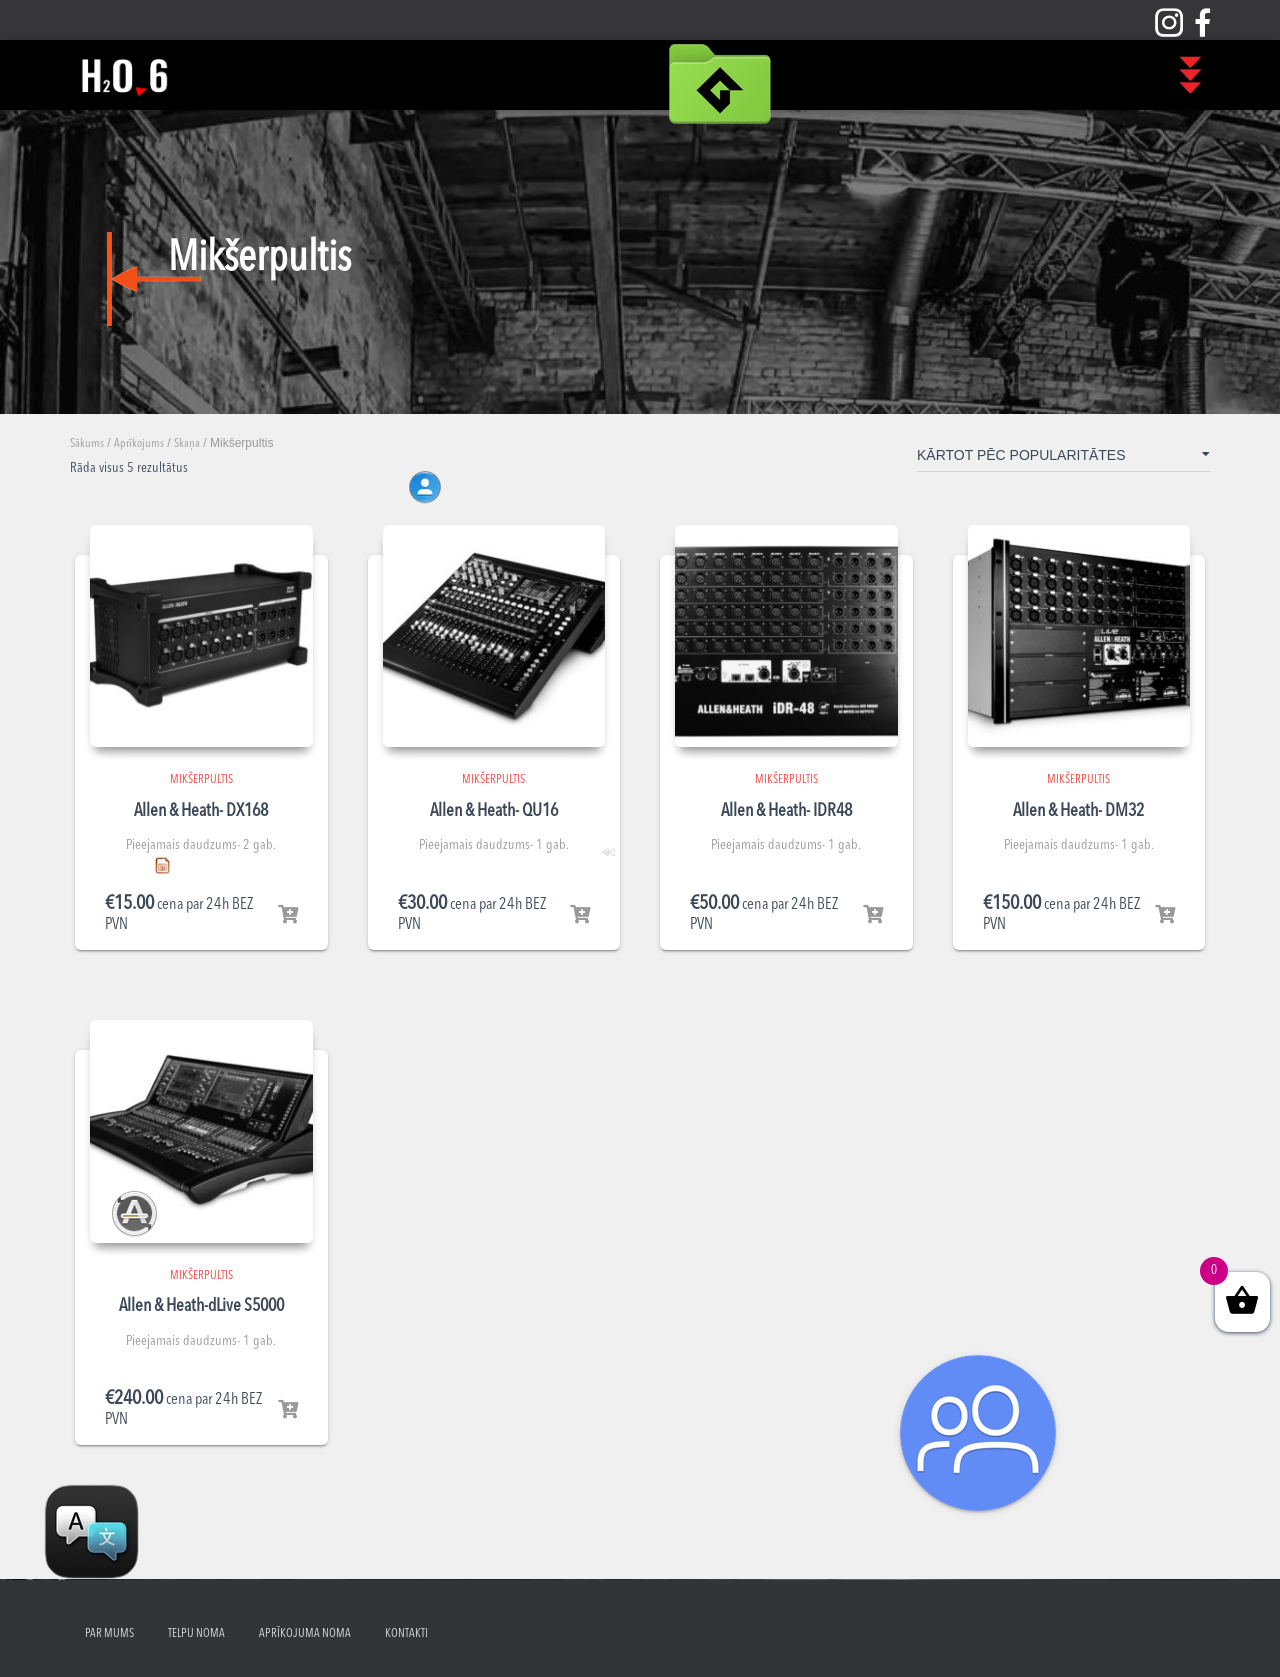 This screenshot has height=1677, width=1280. I want to click on open the translate app, so click(91, 1531).